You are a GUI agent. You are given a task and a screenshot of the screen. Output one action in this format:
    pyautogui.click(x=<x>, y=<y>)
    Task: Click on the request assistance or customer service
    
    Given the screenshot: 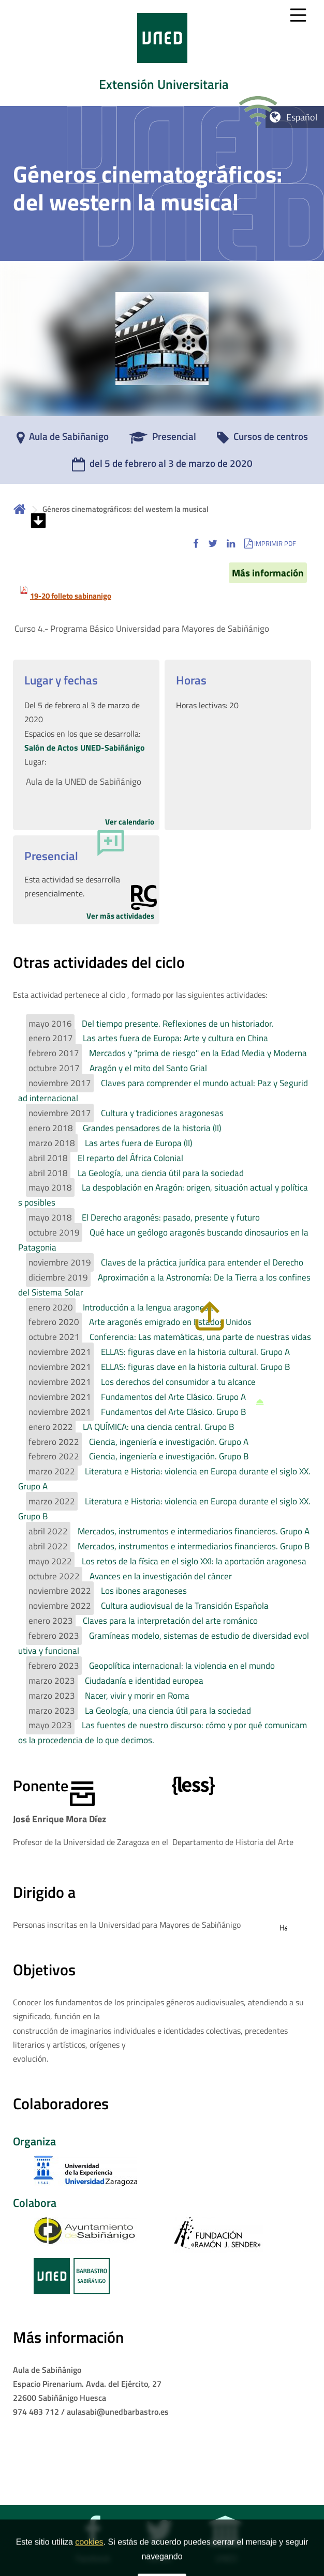 What is the action you would take?
    pyautogui.click(x=260, y=1402)
    